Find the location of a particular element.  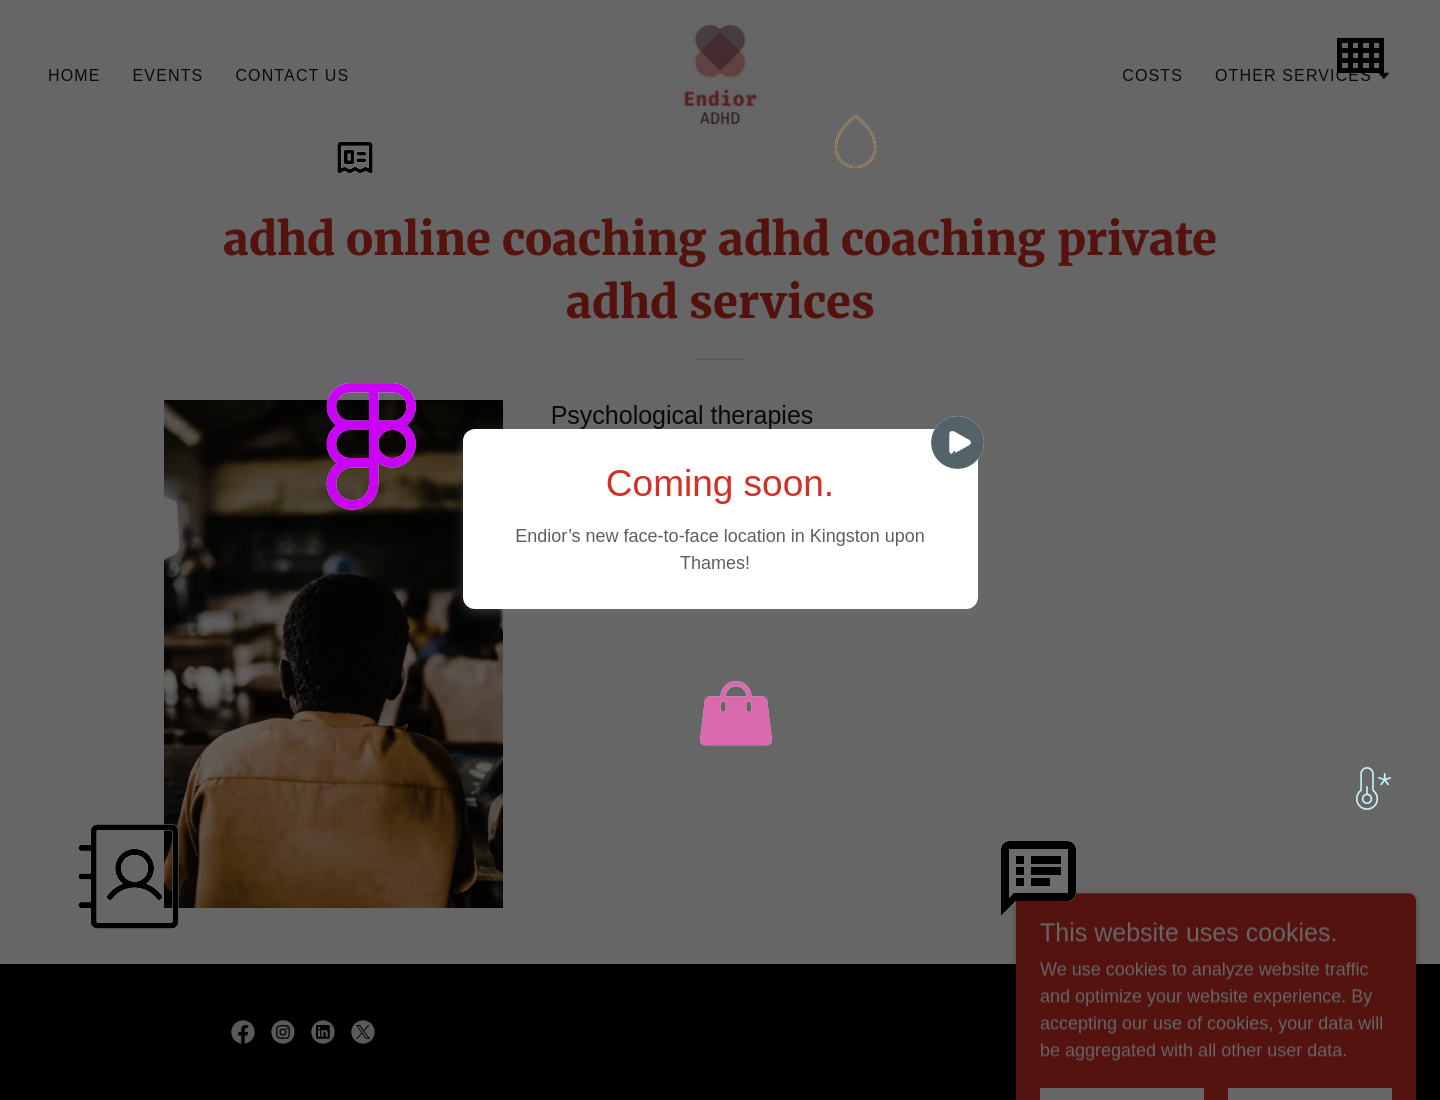

play media or video content is located at coordinates (957, 442).